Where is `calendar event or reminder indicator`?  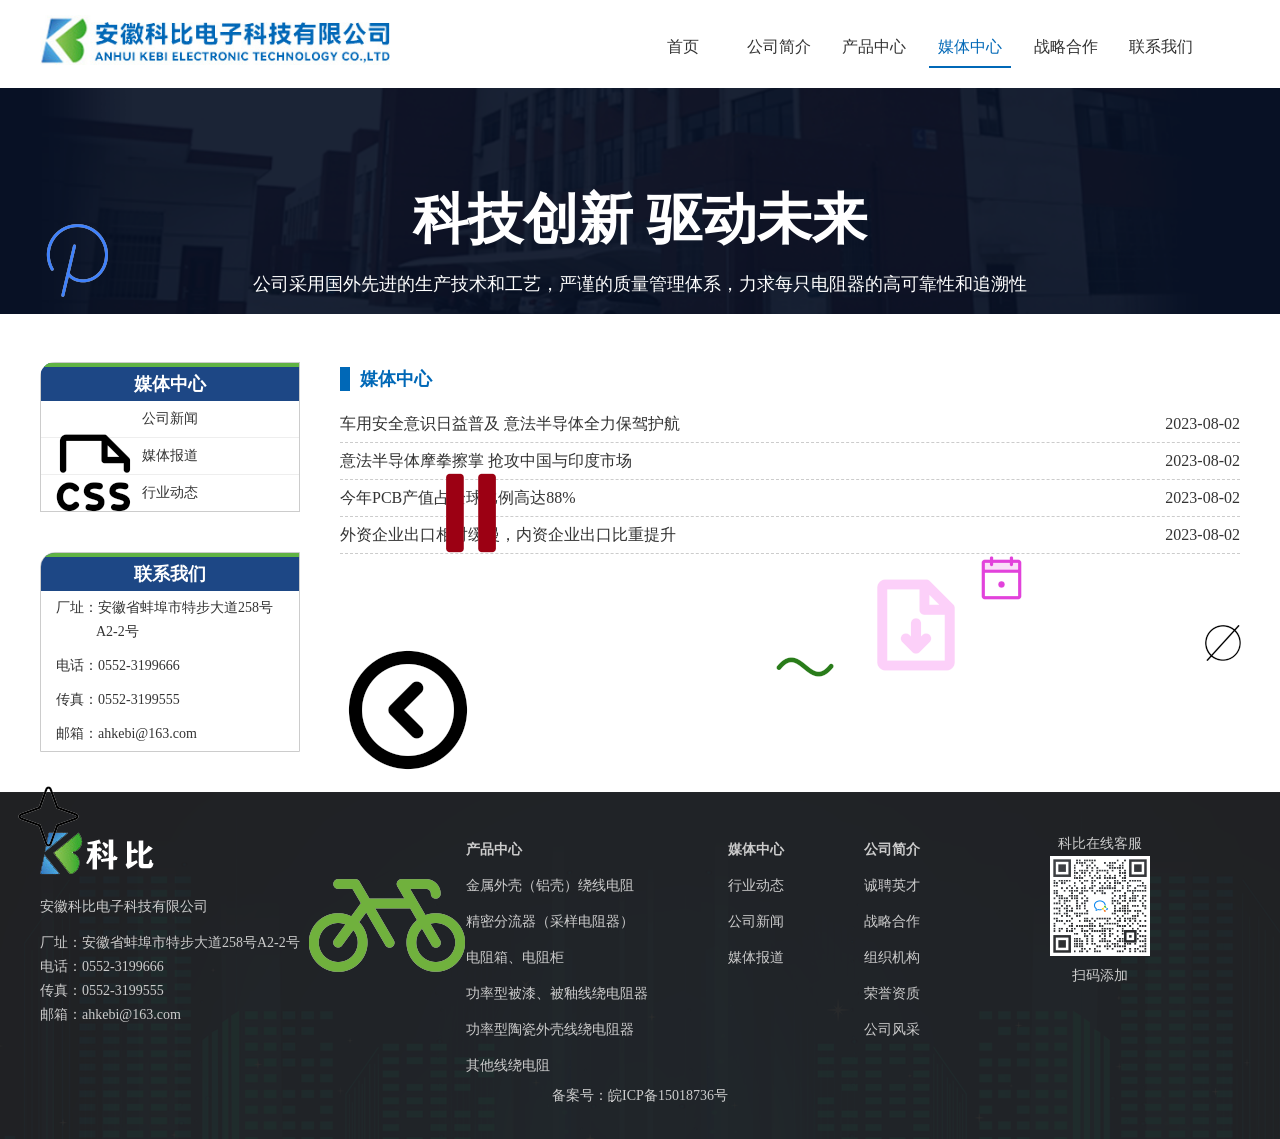 calendar event or reminder indicator is located at coordinates (1001, 579).